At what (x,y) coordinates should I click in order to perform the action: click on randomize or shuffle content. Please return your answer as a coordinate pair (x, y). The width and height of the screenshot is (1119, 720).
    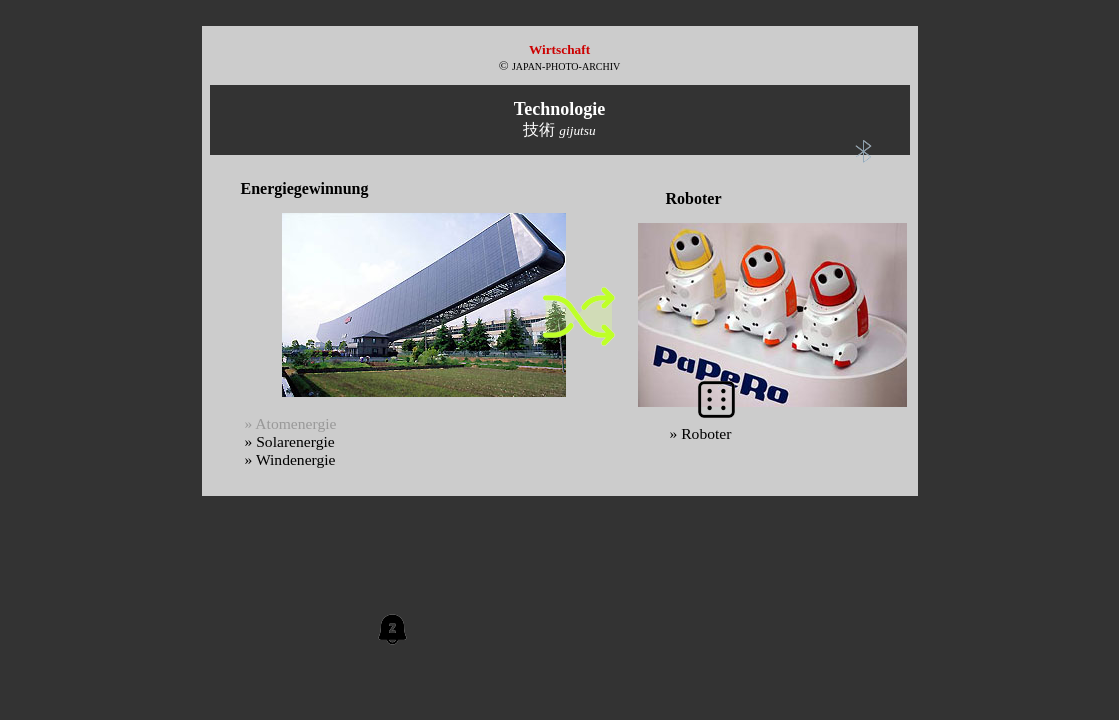
    Looking at the image, I should click on (716, 399).